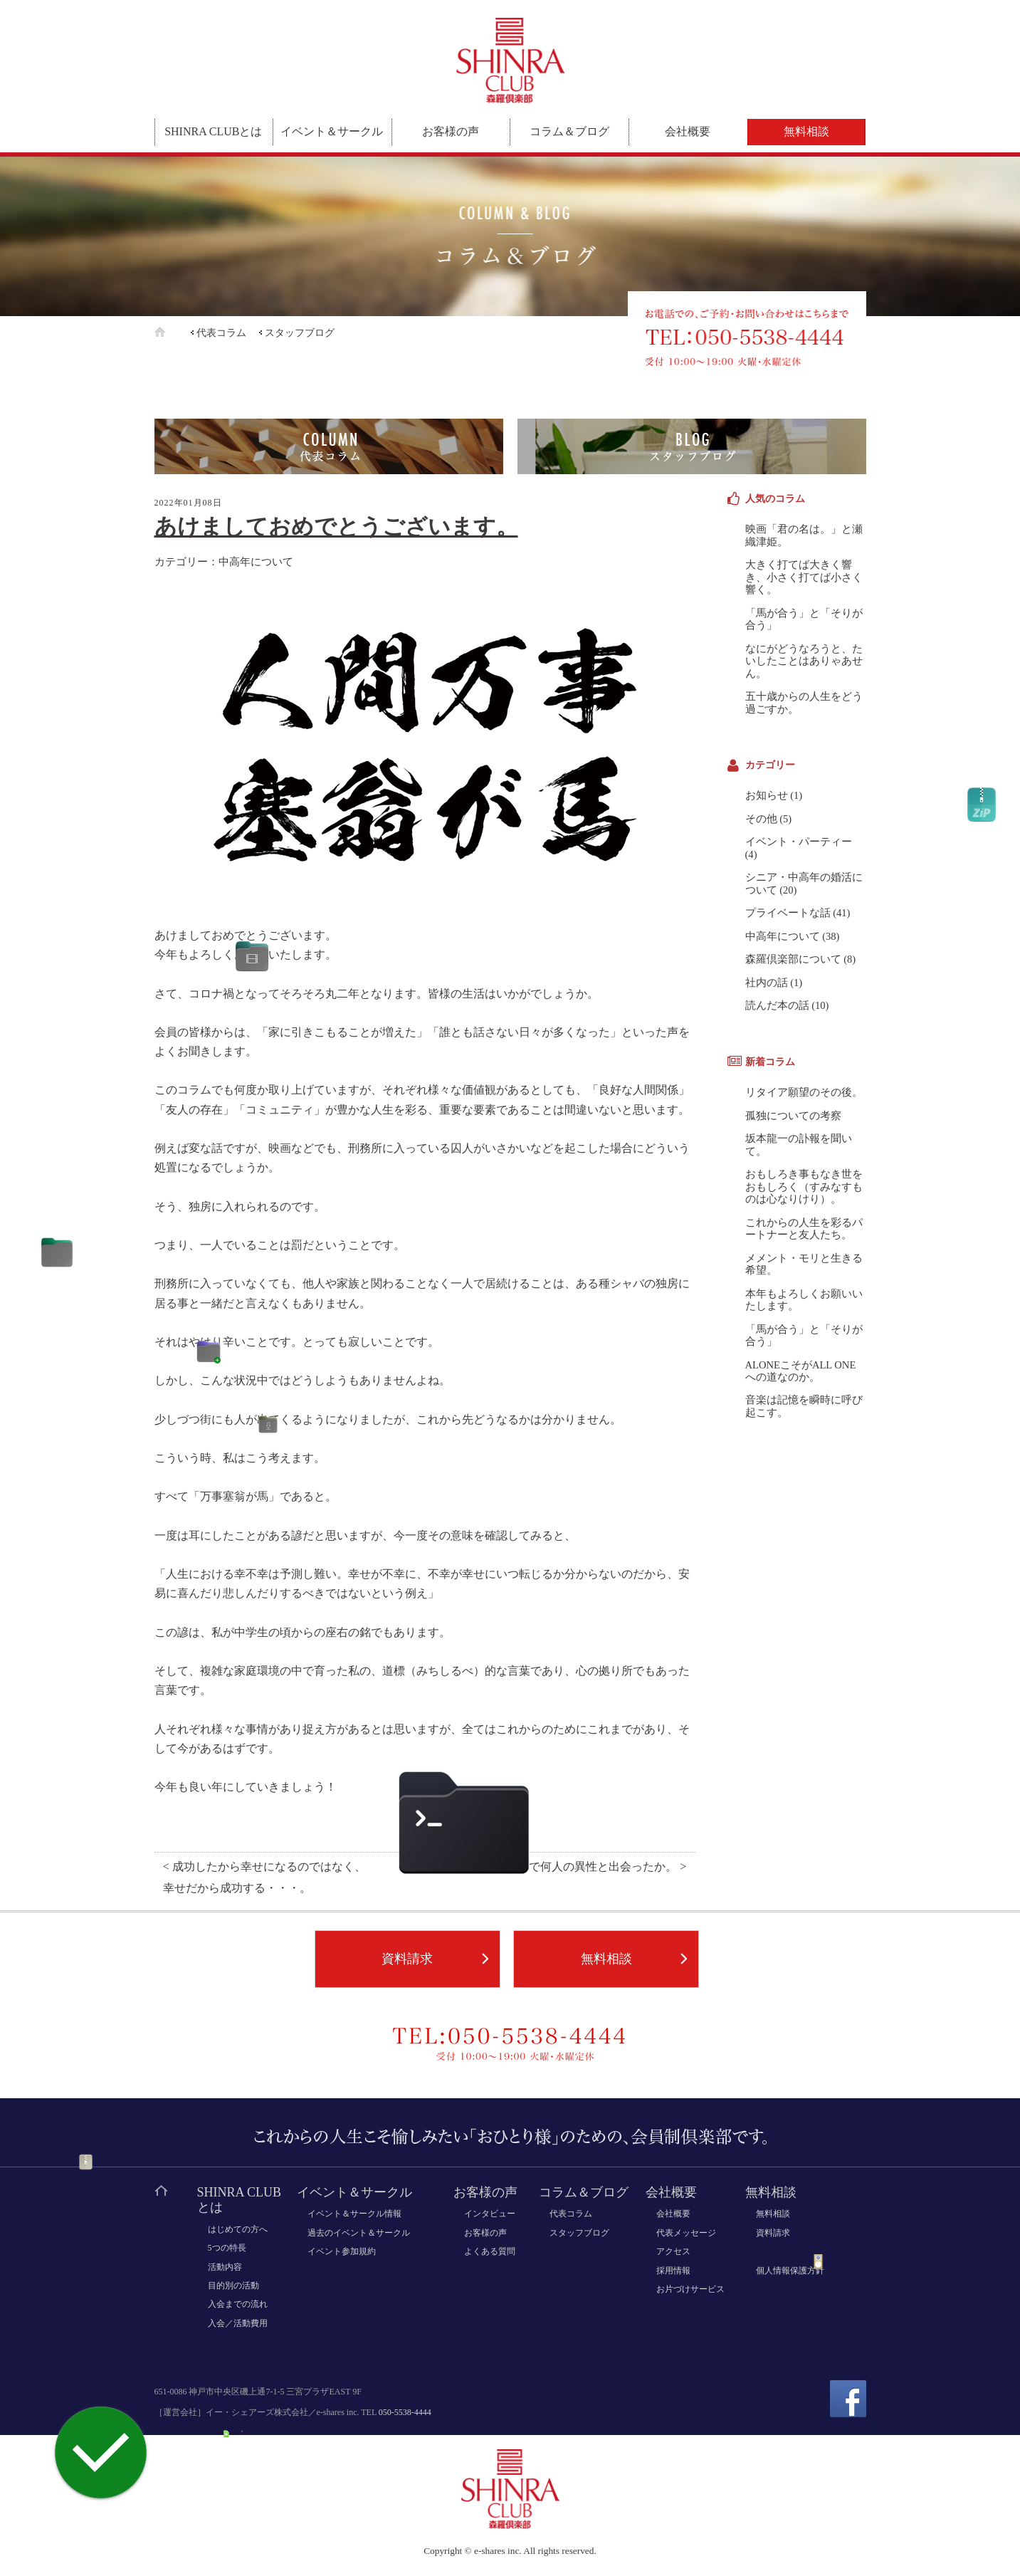 The height and width of the screenshot is (2576, 1020). I want to click on indicates file is fully synced with Insync cloud storage, so click(100, 2452).